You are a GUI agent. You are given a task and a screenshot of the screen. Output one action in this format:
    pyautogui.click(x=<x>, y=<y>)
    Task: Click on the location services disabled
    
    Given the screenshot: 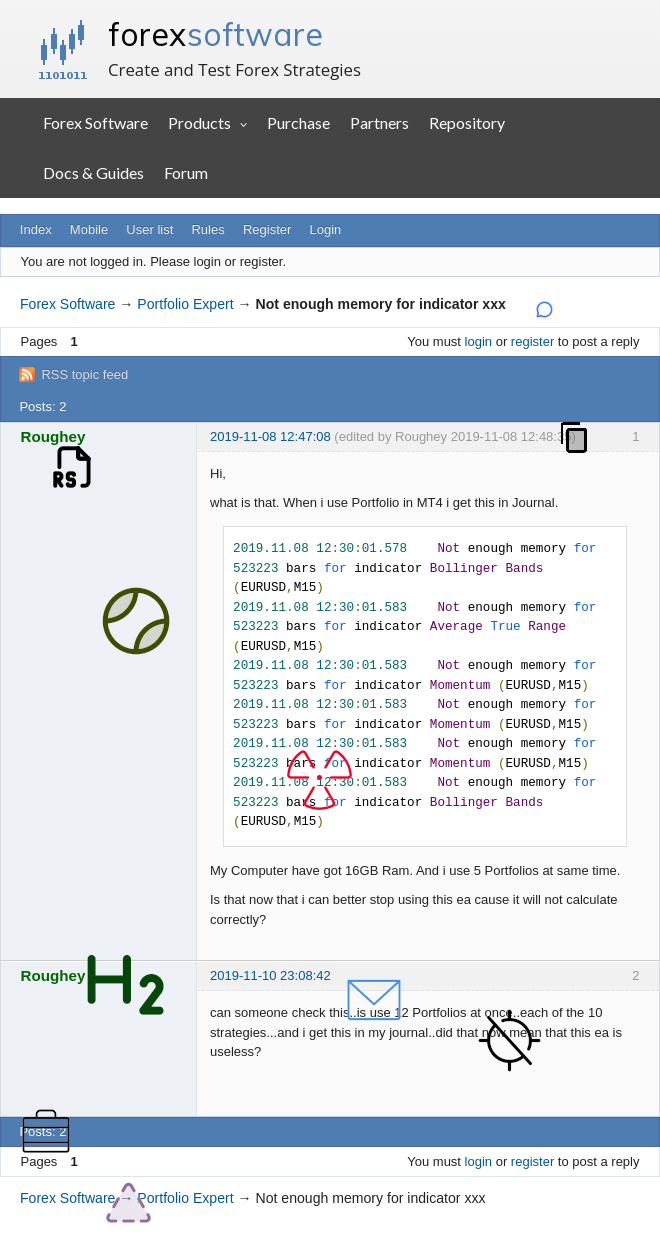 What is the action you would take?
    pyautogui.click(x=509, y=1040)
    